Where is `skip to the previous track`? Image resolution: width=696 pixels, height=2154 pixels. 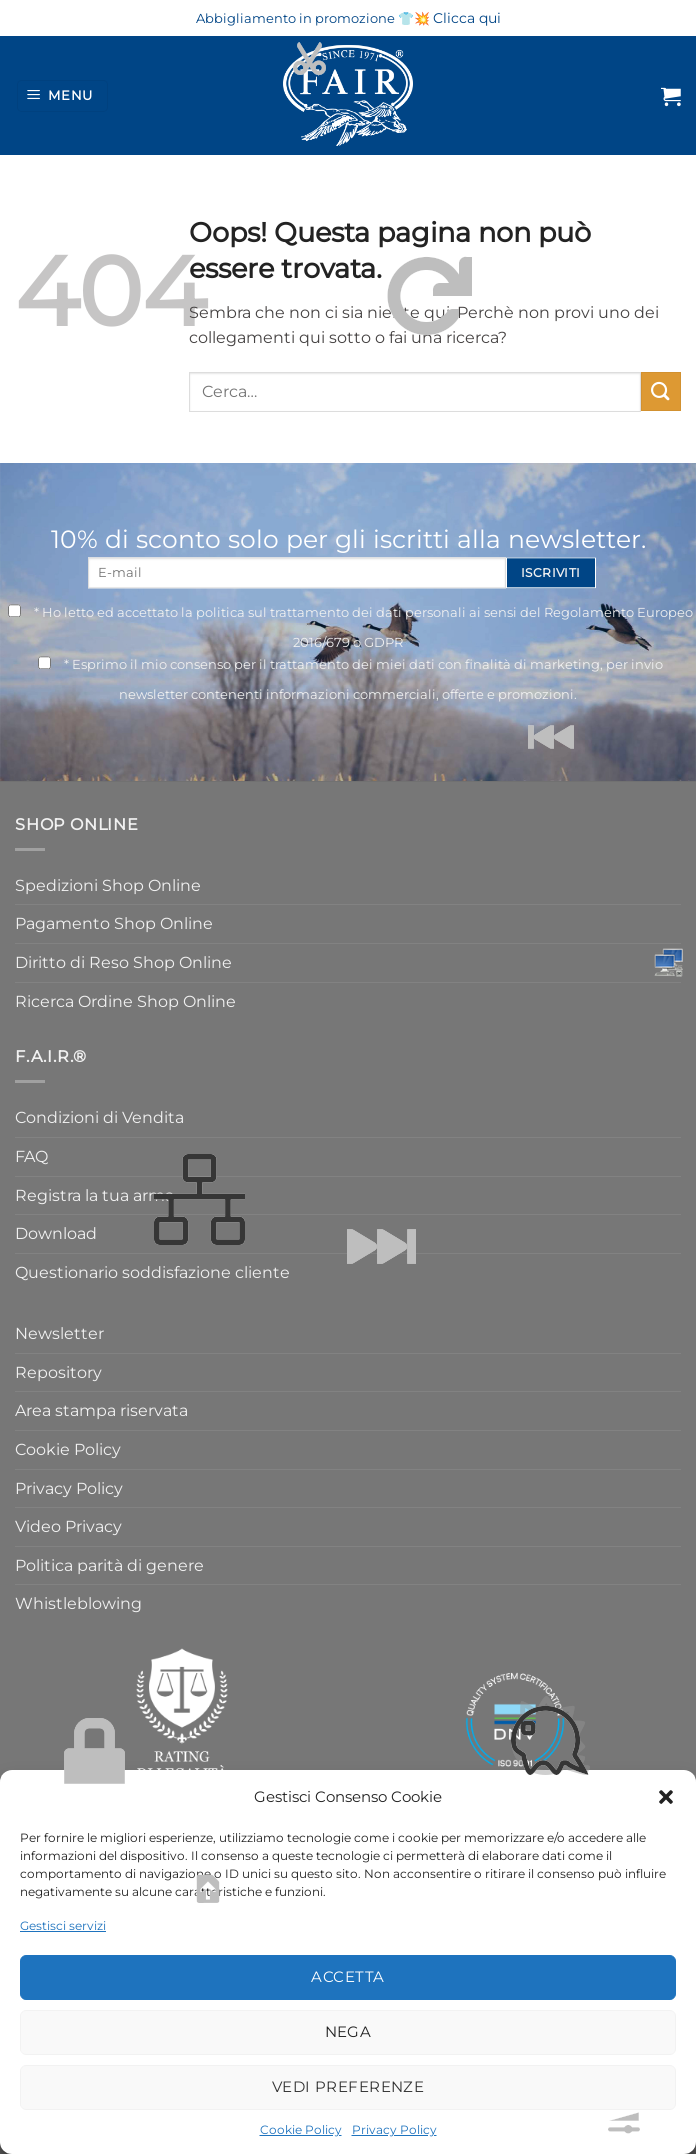
skip to the previous track is located at coordinates (551, 737).